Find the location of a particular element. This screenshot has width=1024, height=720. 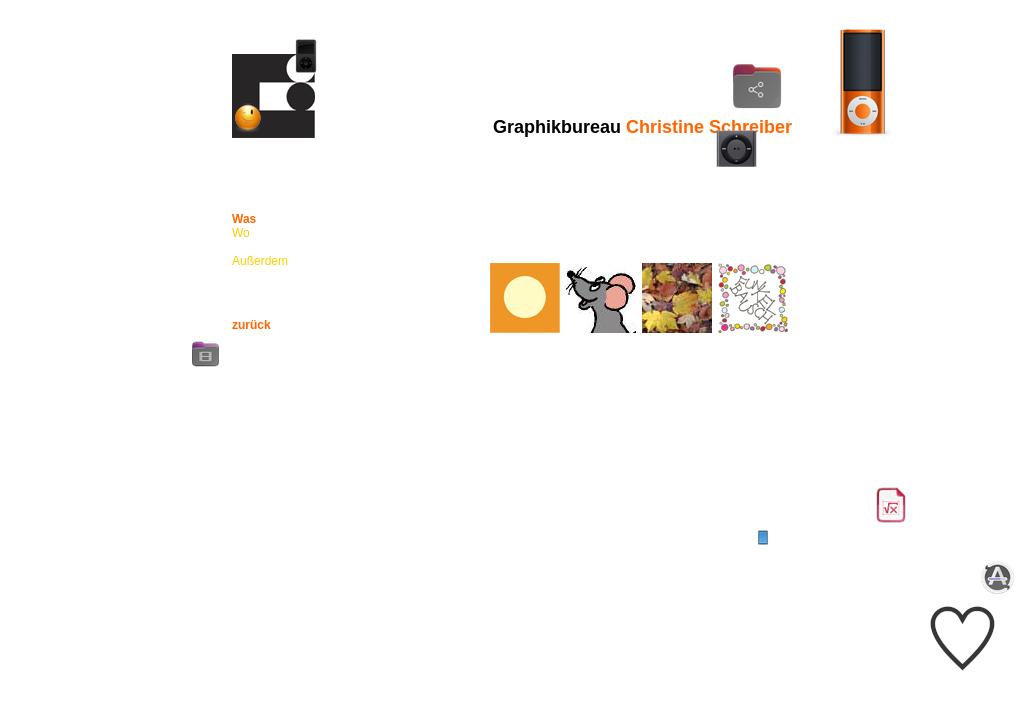

insert a wink emoji into your message is located at coordinates (248, 119).